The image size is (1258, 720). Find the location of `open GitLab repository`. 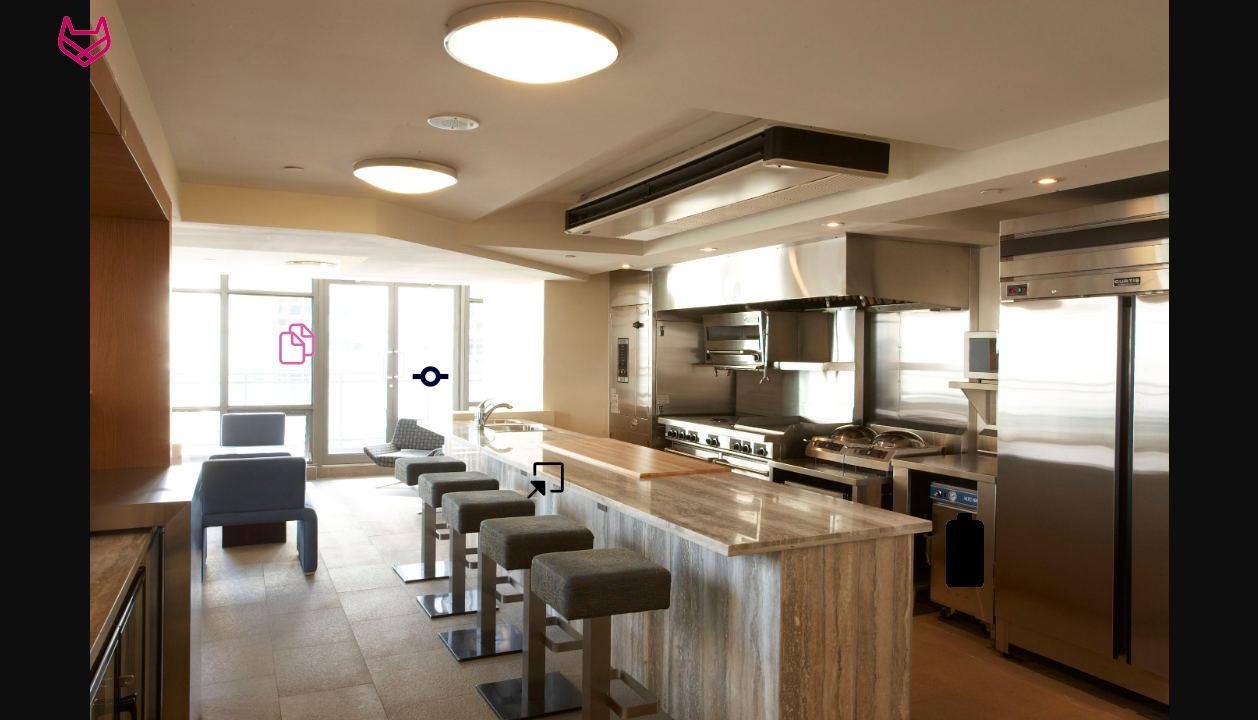

open GitLab repository is located at coordinates (84, 40).